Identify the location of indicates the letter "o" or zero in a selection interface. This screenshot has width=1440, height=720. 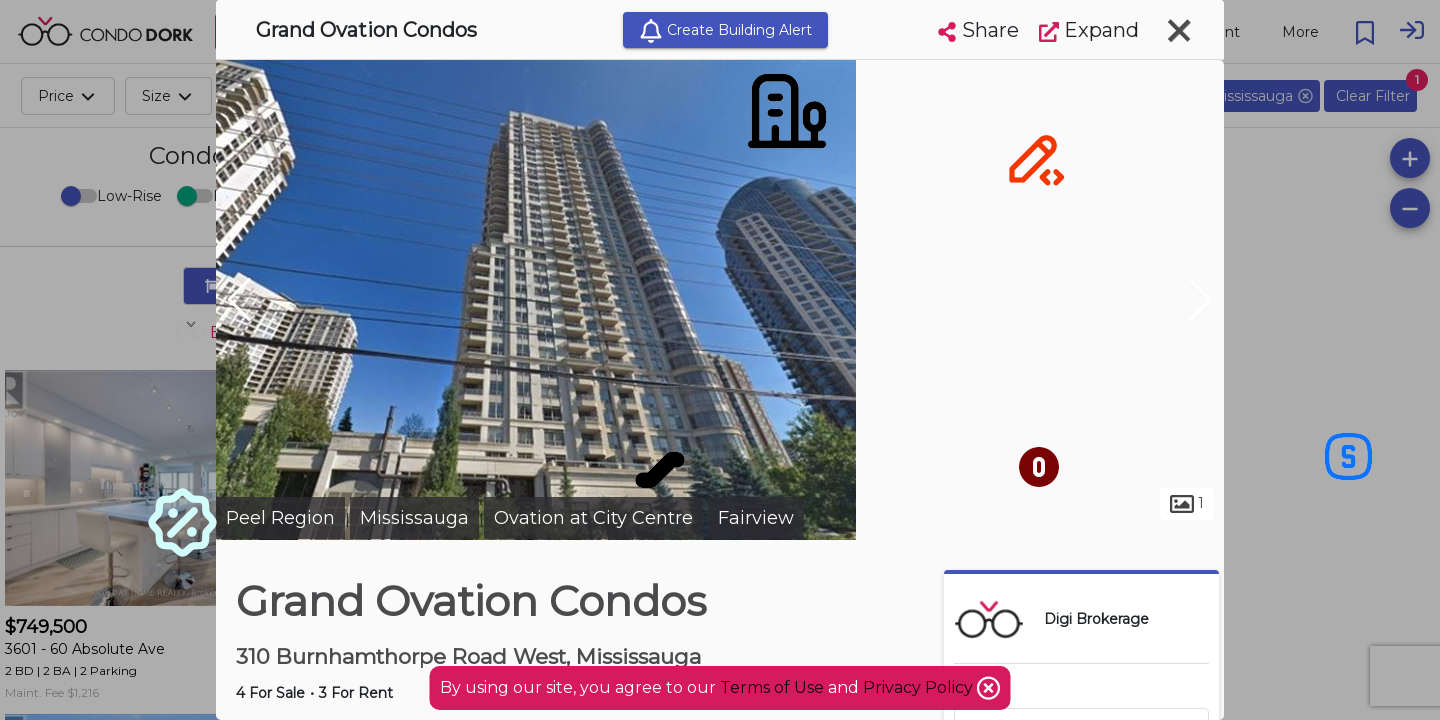
(1039, 467).